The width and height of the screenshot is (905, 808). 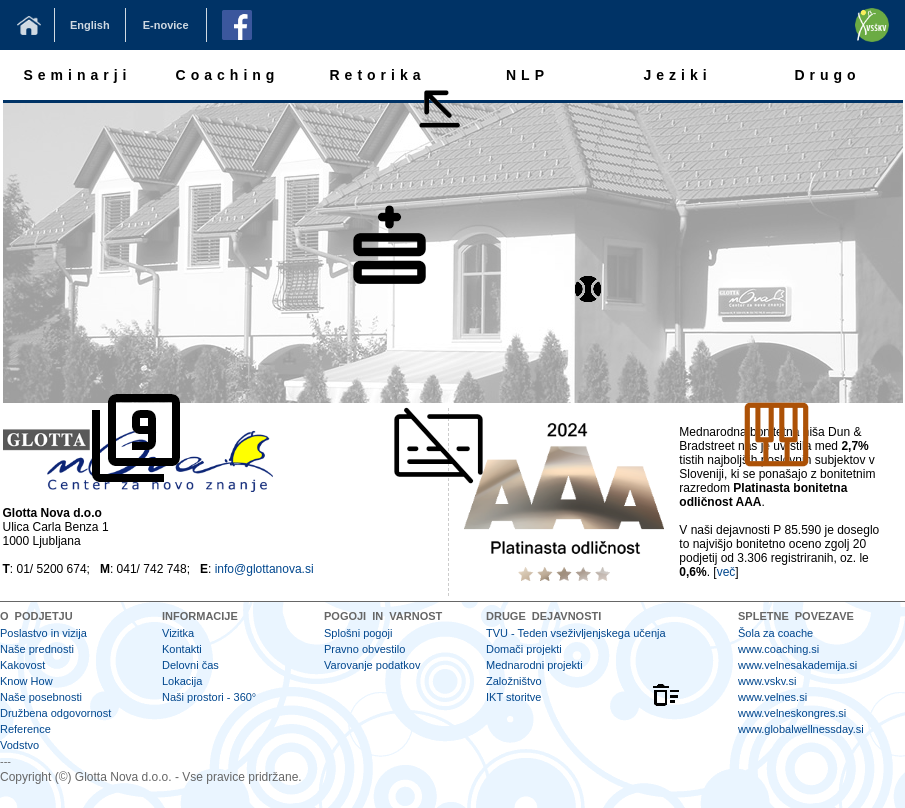 I want to click on indicates 9 items in a stack or collection, so click(x=136, y=438).